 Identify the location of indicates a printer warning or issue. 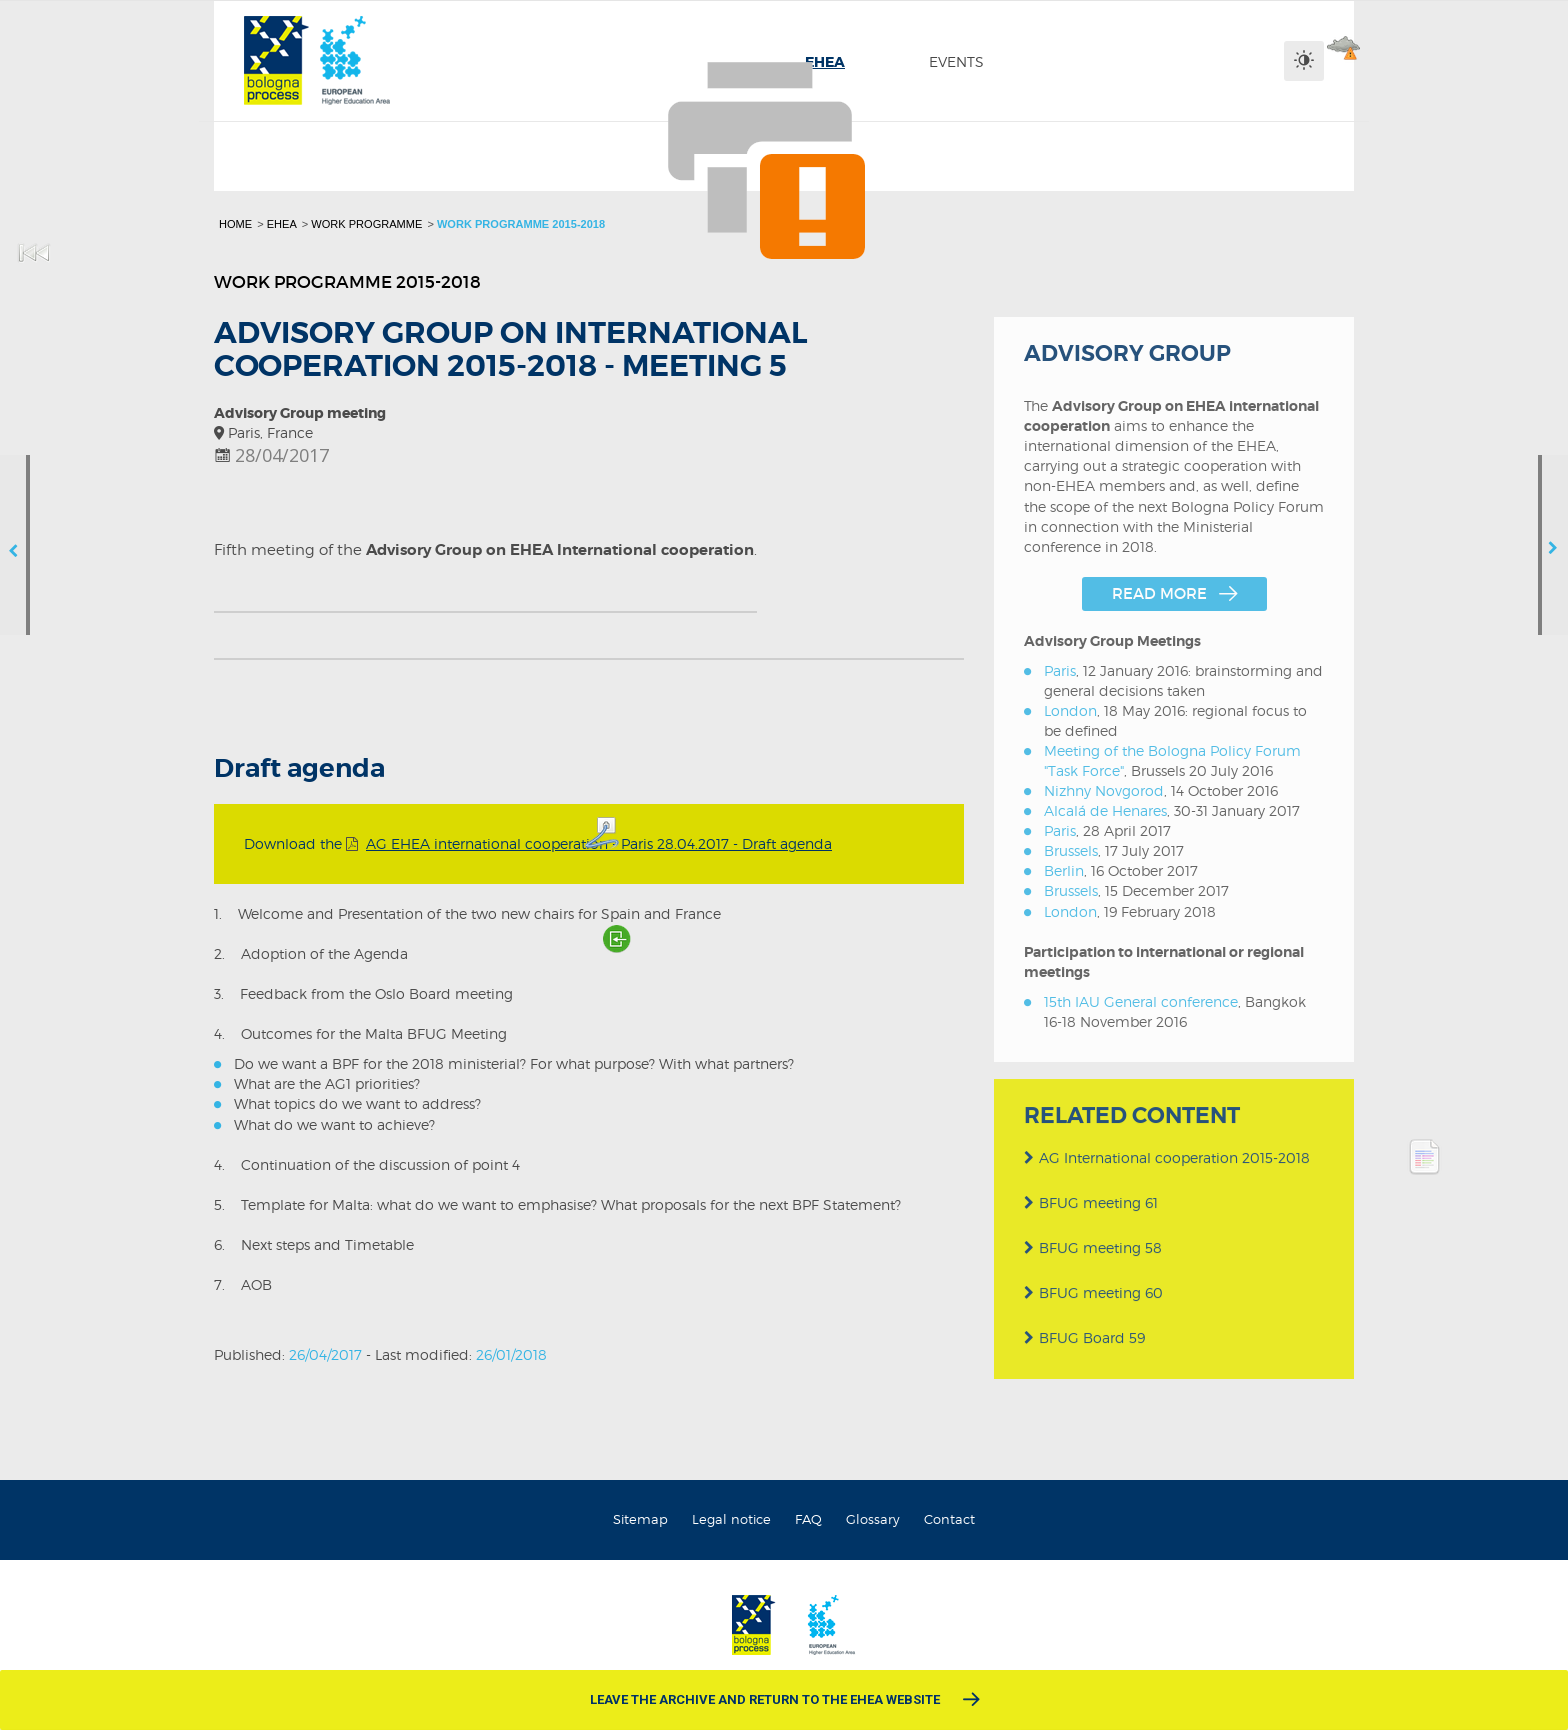
(760, 154).